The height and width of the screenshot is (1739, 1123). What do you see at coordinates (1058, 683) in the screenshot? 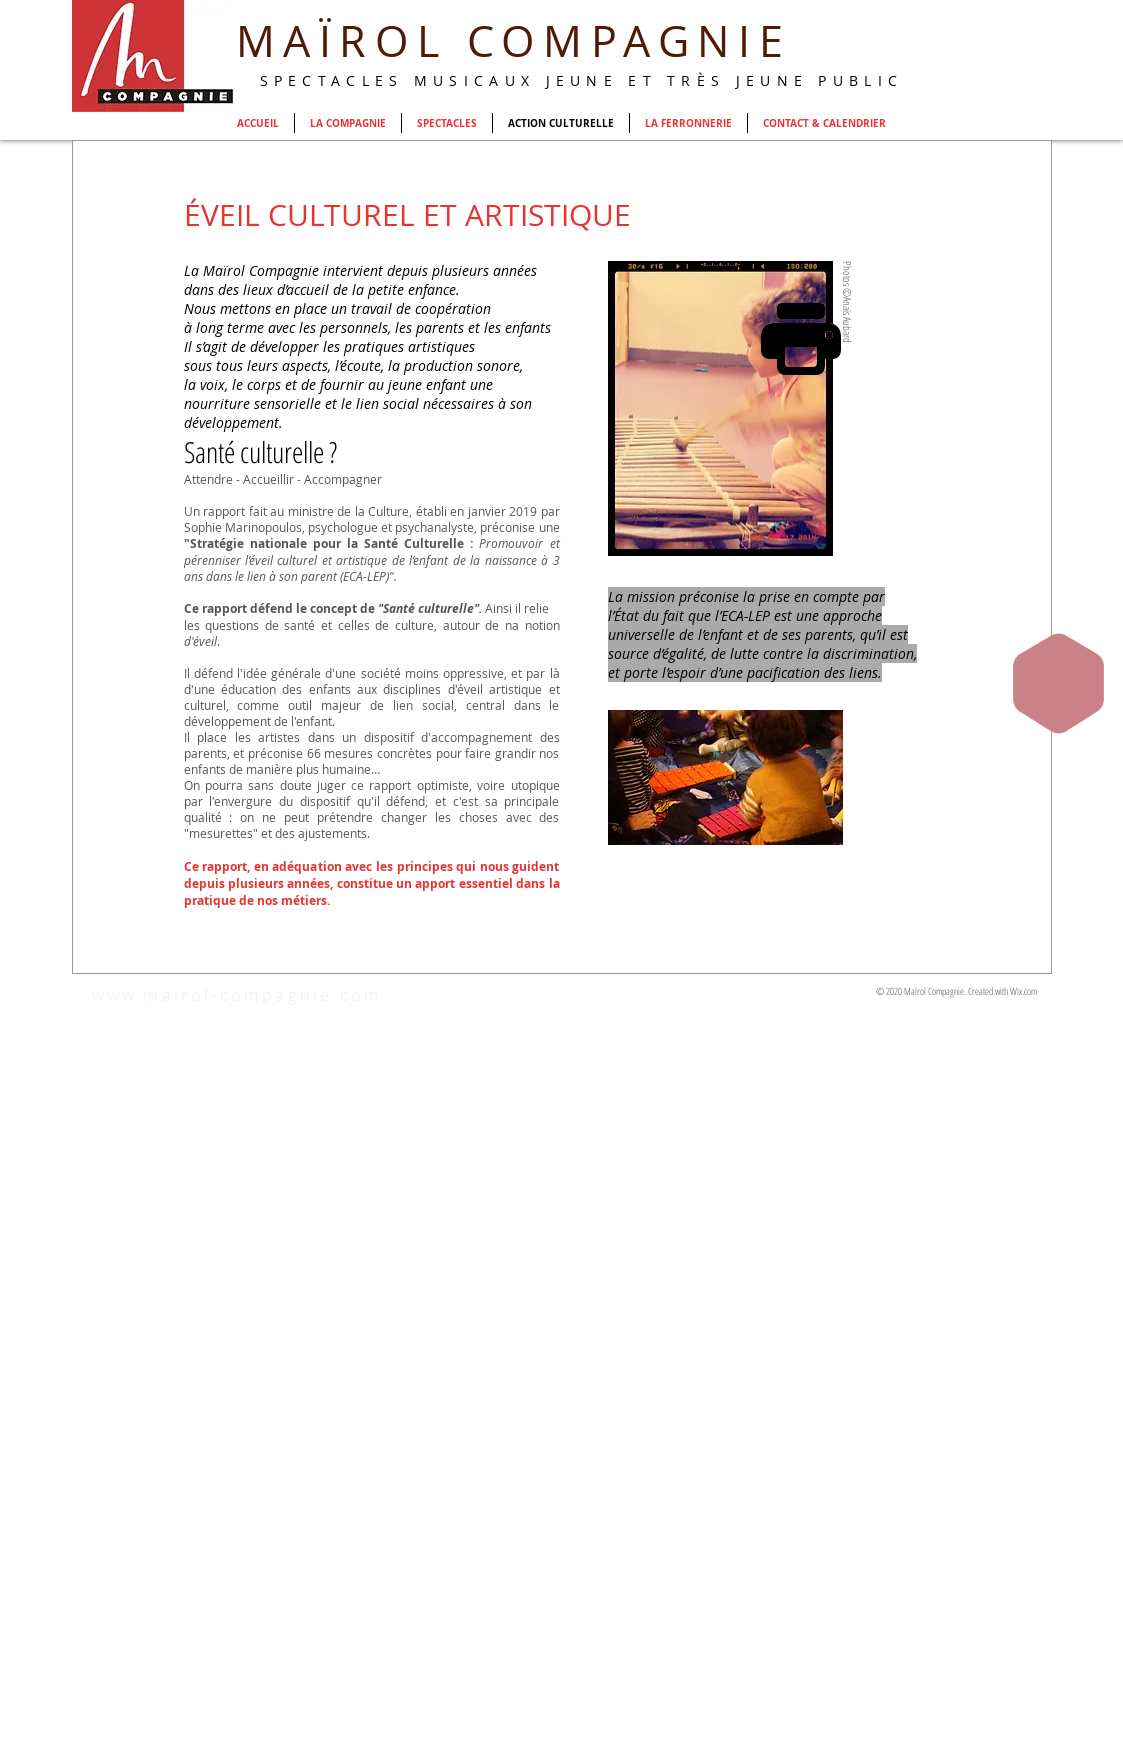
I see `indicates a selected or active state` at bounding box center [1058, 683].